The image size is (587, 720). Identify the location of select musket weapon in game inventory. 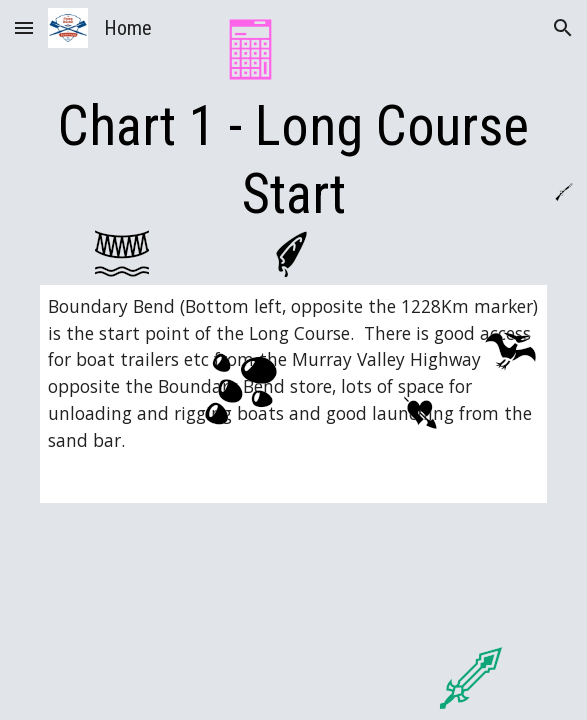
(564, 192).